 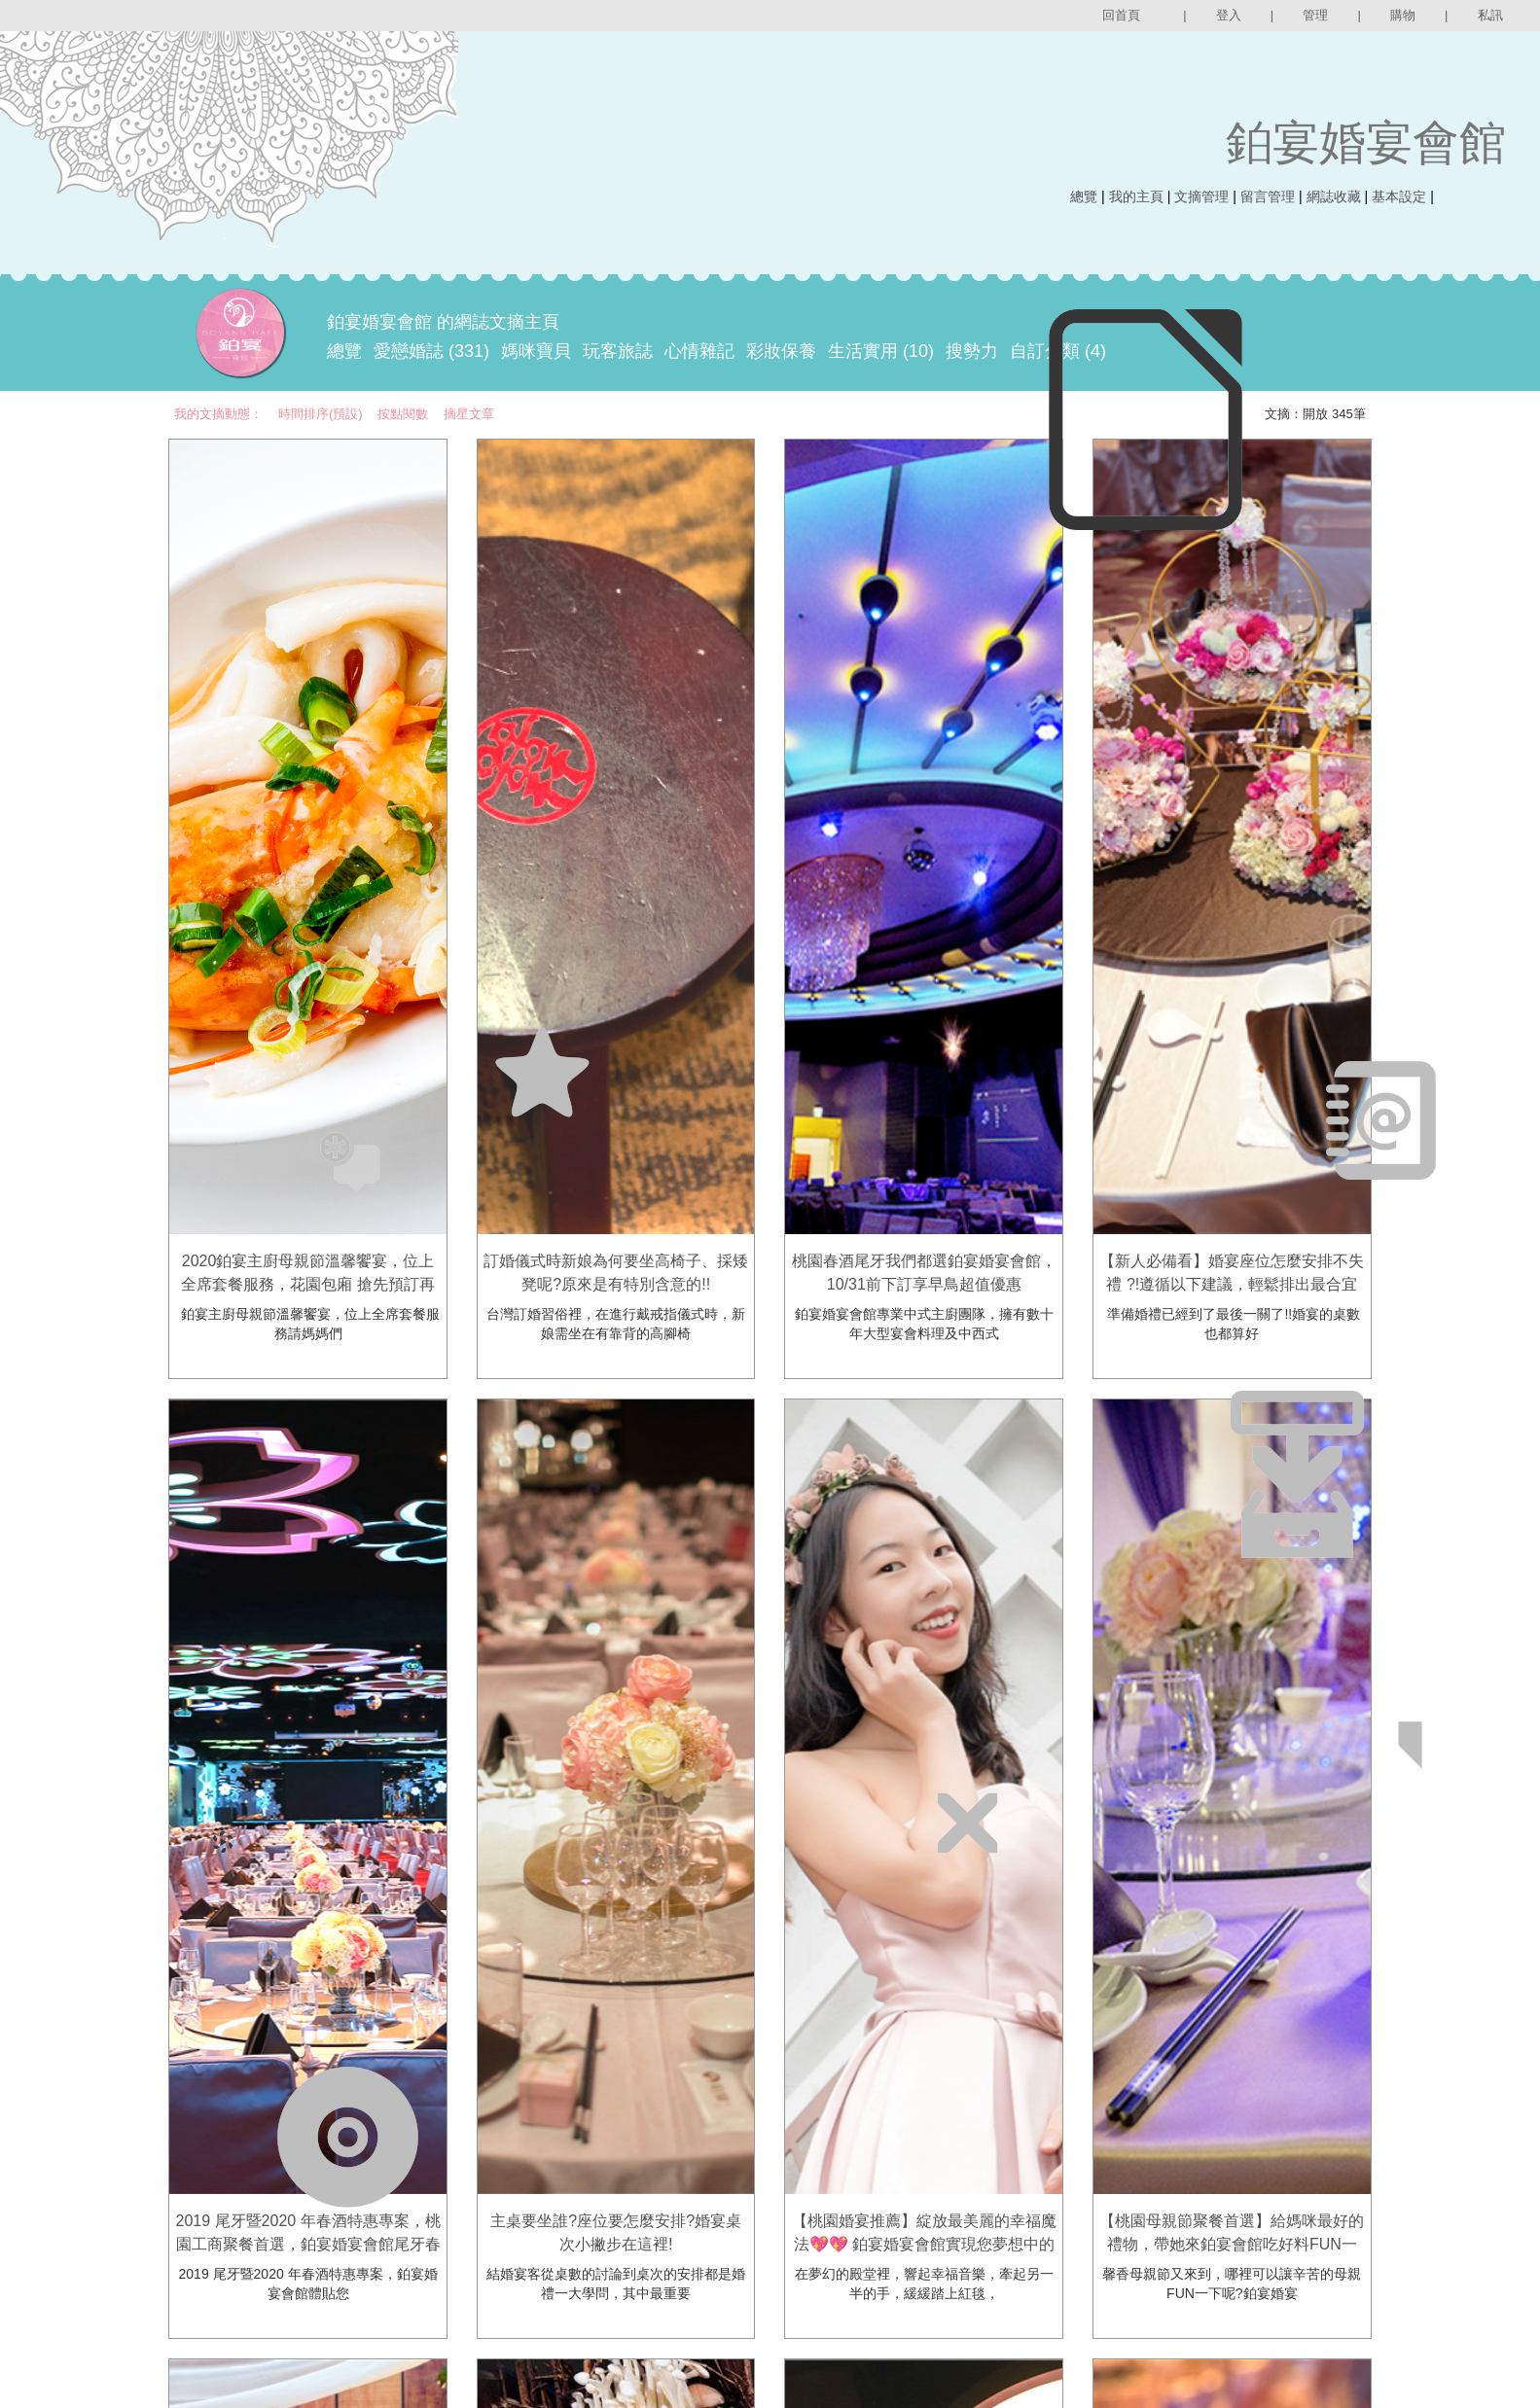 I want to click on save document to a new location, so click(x=1297, y=1479).